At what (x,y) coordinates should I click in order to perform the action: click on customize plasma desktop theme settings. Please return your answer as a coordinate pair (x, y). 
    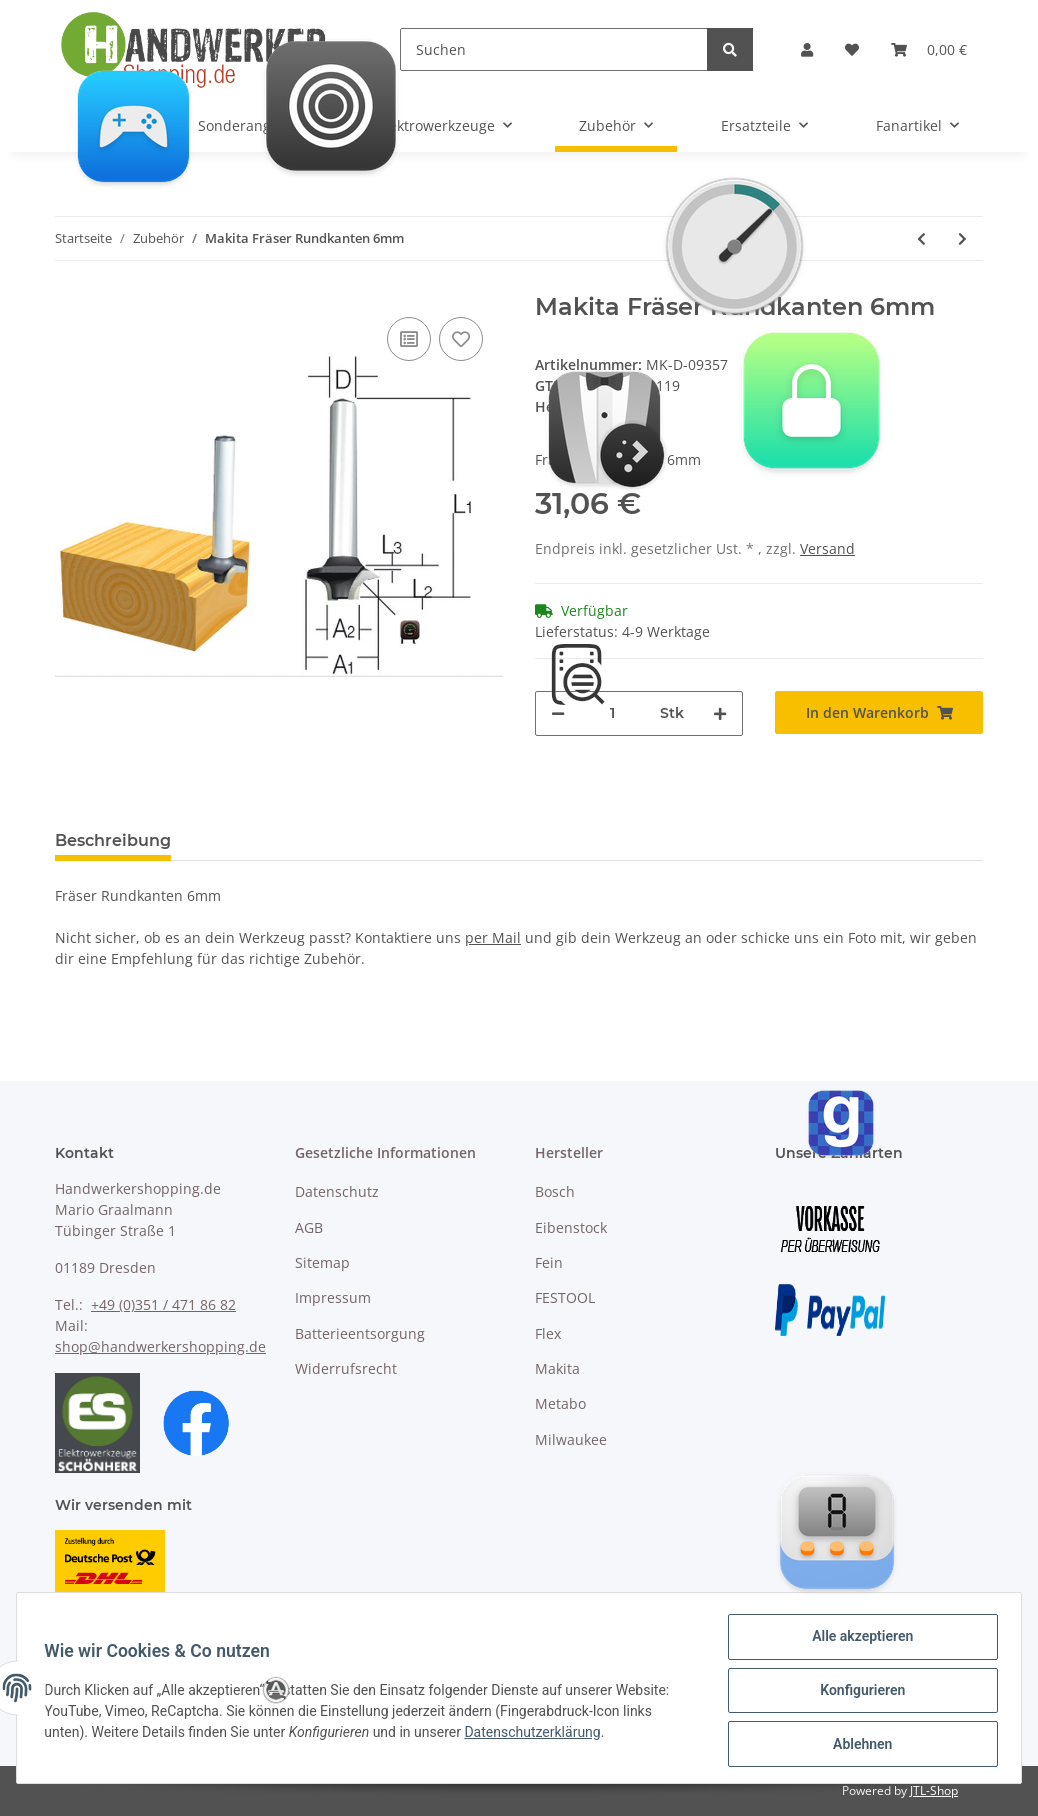
    Looking at the image, I should click on (604, 427).